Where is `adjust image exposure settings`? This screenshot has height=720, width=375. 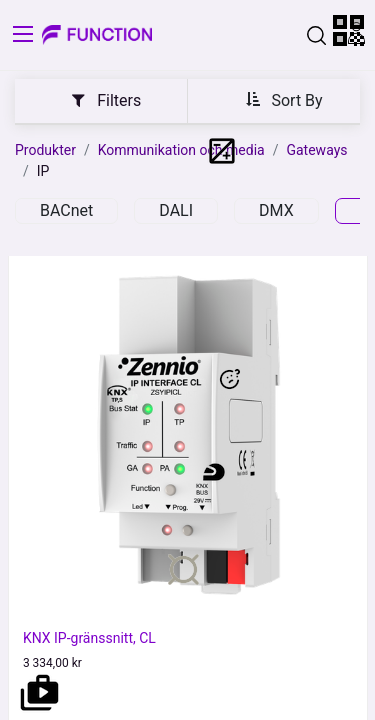
adjust image exposure settings is located at coordinates (222, 151).